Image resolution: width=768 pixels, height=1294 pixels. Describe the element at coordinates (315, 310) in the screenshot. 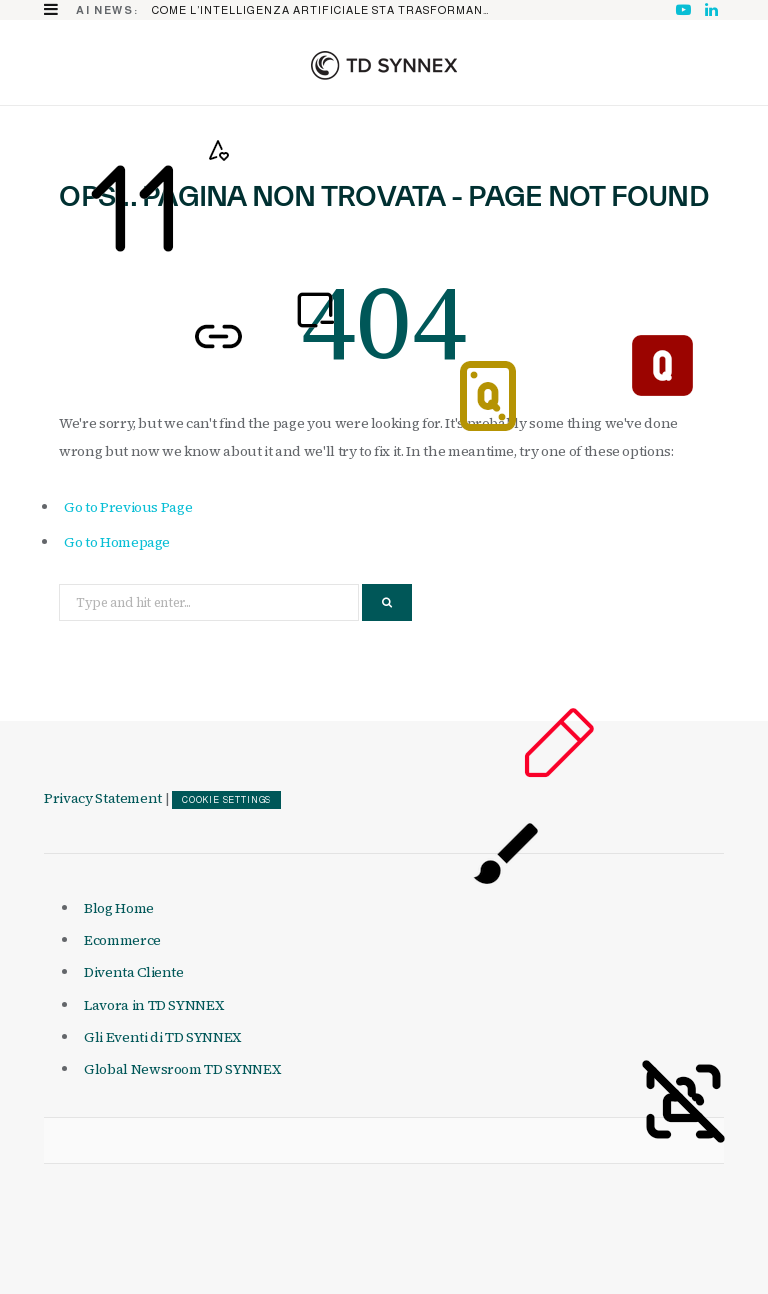

I see `remove an item from a list` at that location.